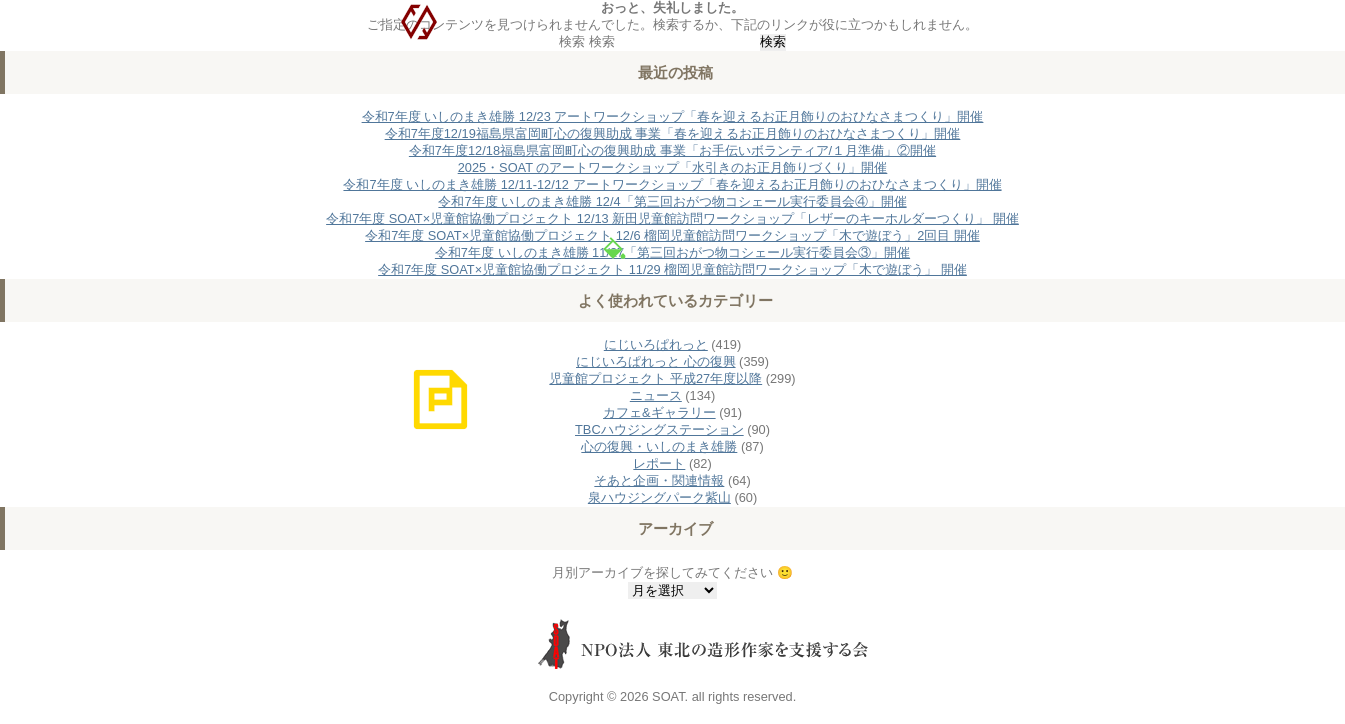 The width and height of the screenshot is (1345, 724). I want to click on access color fill or paint tools, so click(614, 248).